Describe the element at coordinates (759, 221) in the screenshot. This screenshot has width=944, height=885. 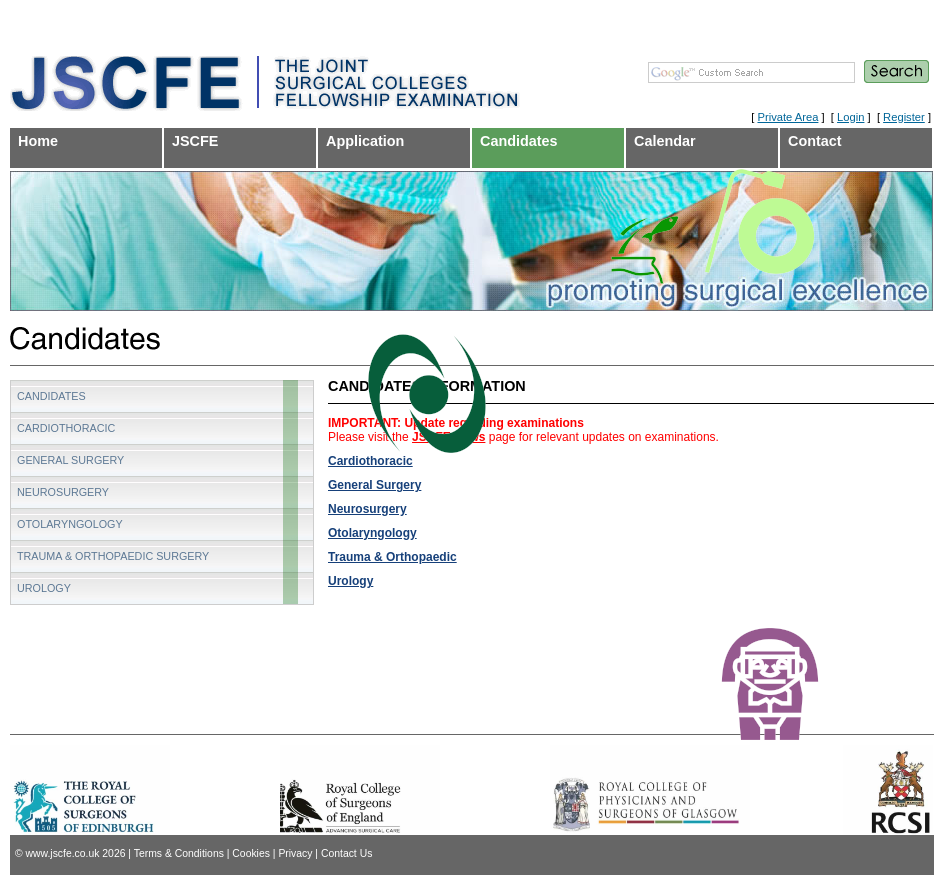
I see `access vehicle repair or tire change tools` at that location.